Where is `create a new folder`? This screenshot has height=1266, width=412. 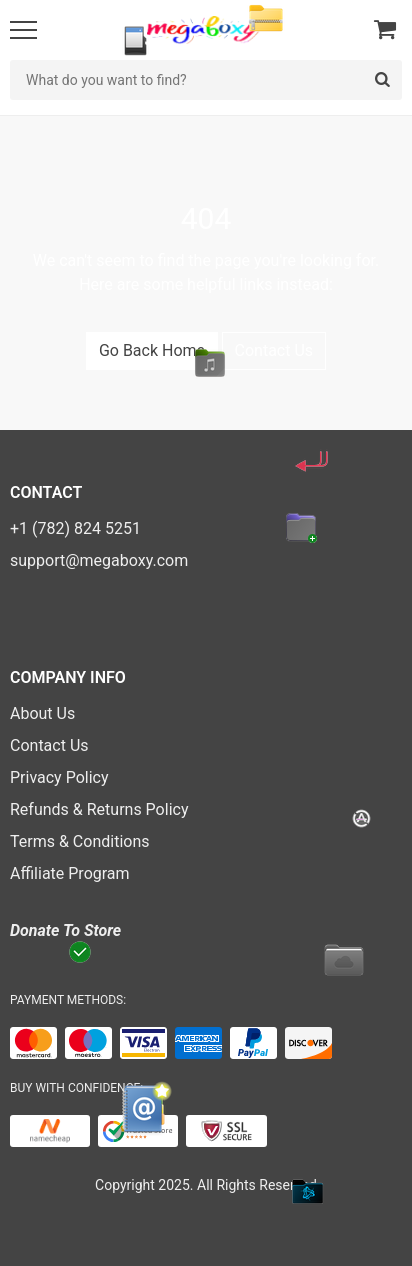
create a new folder is located at coordinates (301, 527).